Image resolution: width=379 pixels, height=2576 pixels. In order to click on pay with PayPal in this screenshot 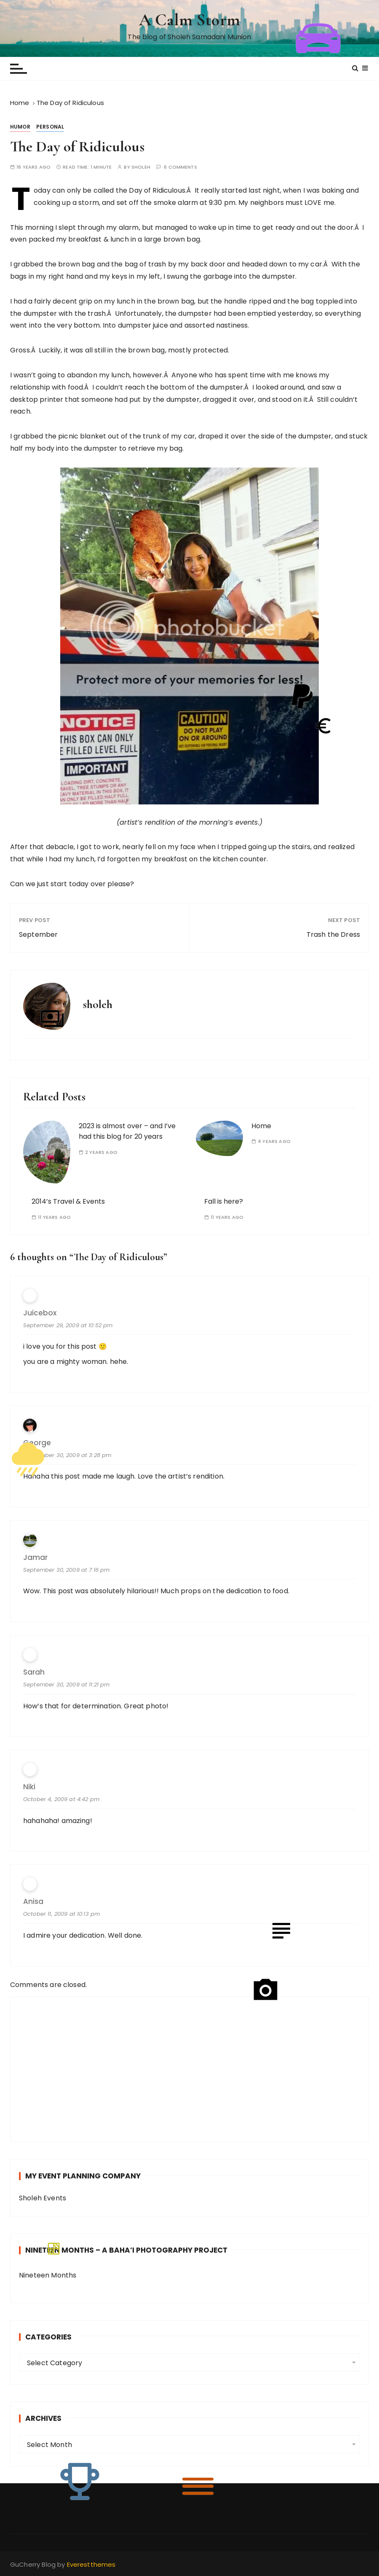, I will do `click(302, 696)`.